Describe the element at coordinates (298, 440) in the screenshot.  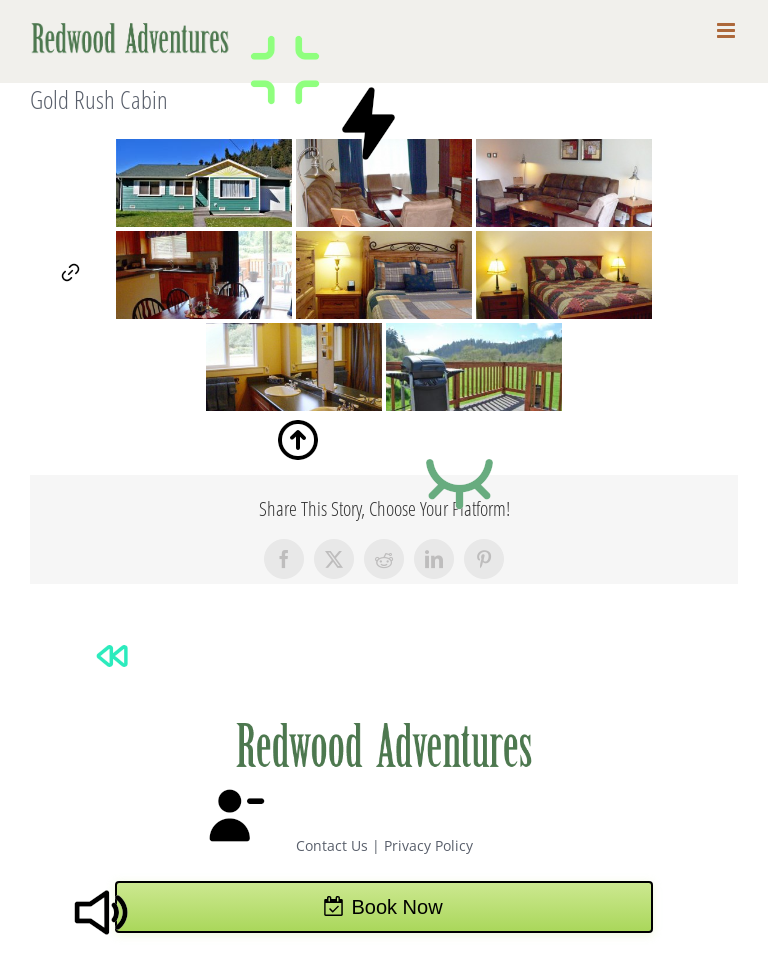
I see `scroll to top of page` at that location.